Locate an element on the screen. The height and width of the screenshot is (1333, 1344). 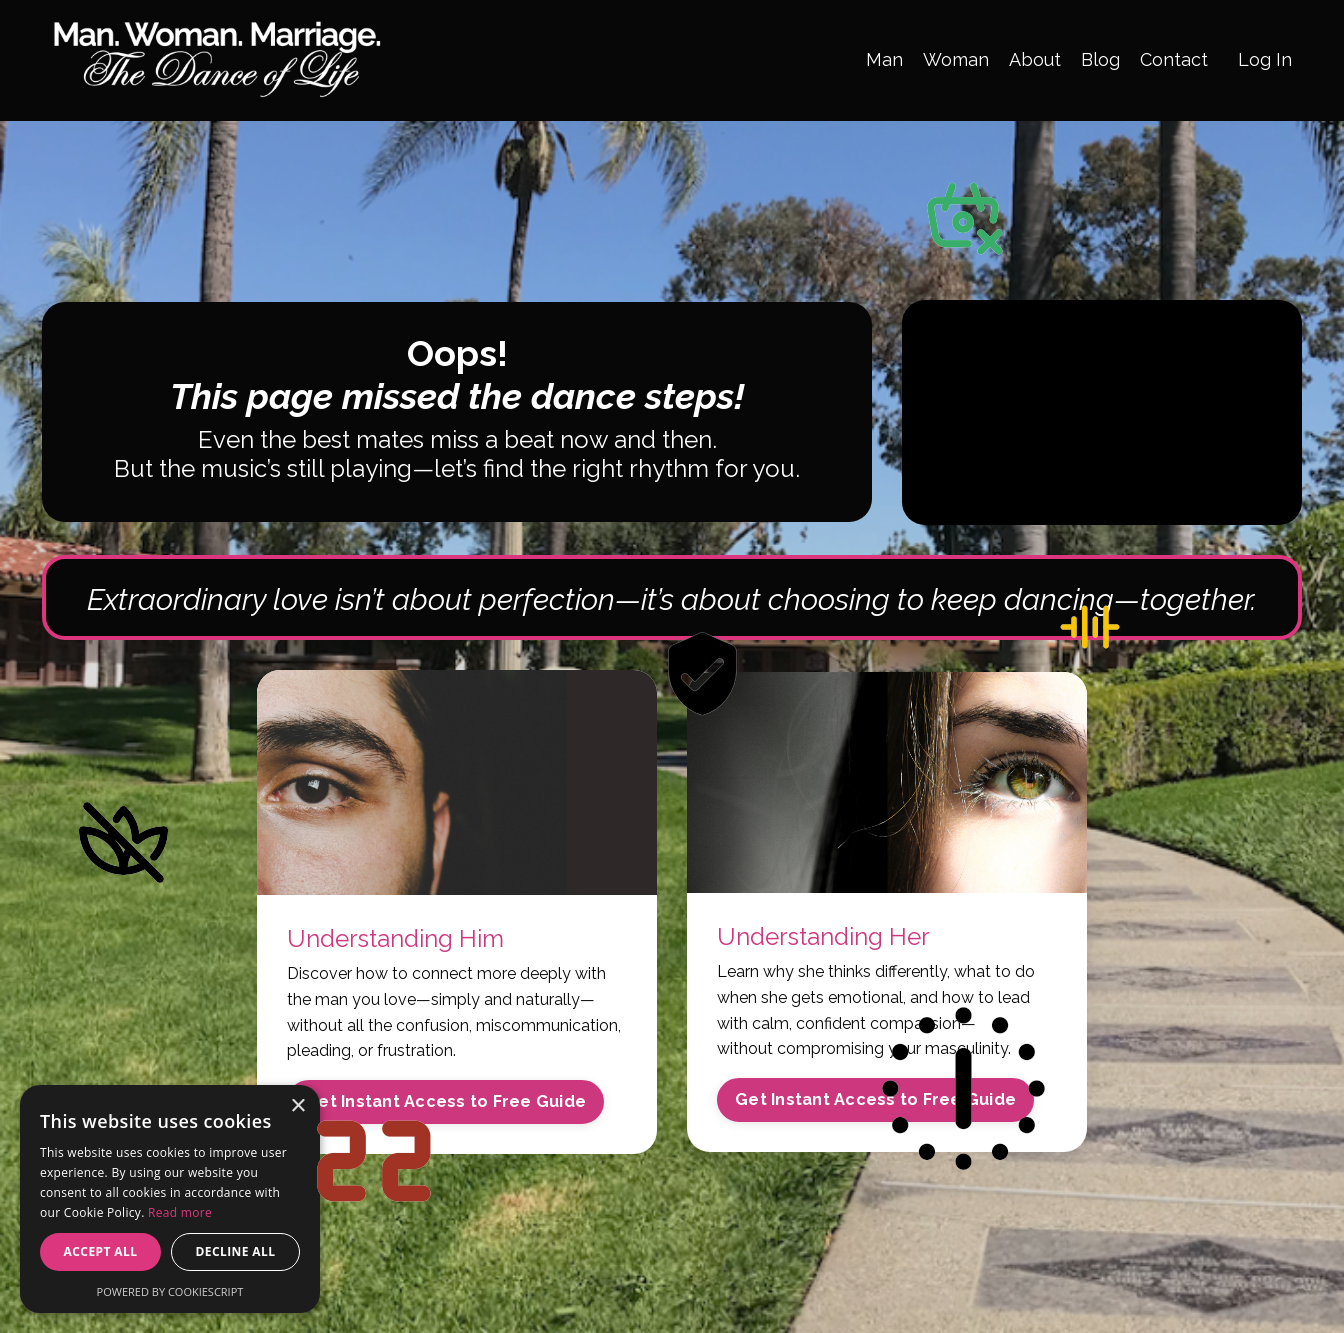
remove item from basket is located at coordinates (963, 215).